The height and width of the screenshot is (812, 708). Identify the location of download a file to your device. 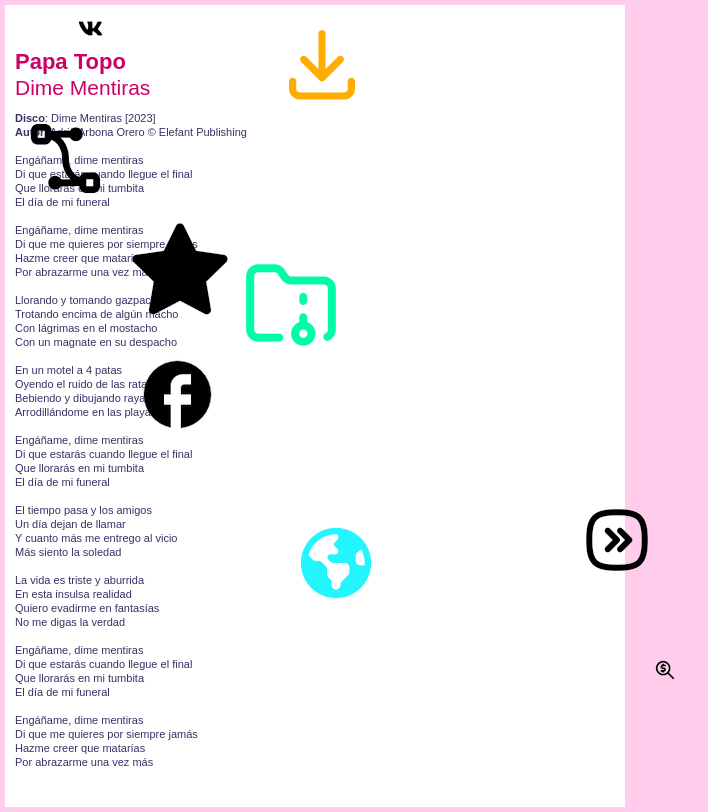
(322, 63).